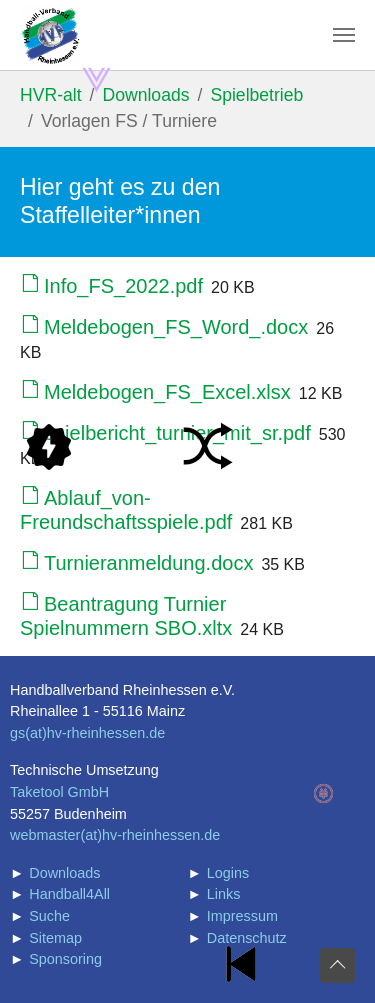 Image resolution: width=375 pixels, height=1003 pixels. I want to click on shuffle playback order, so click(207, 446).